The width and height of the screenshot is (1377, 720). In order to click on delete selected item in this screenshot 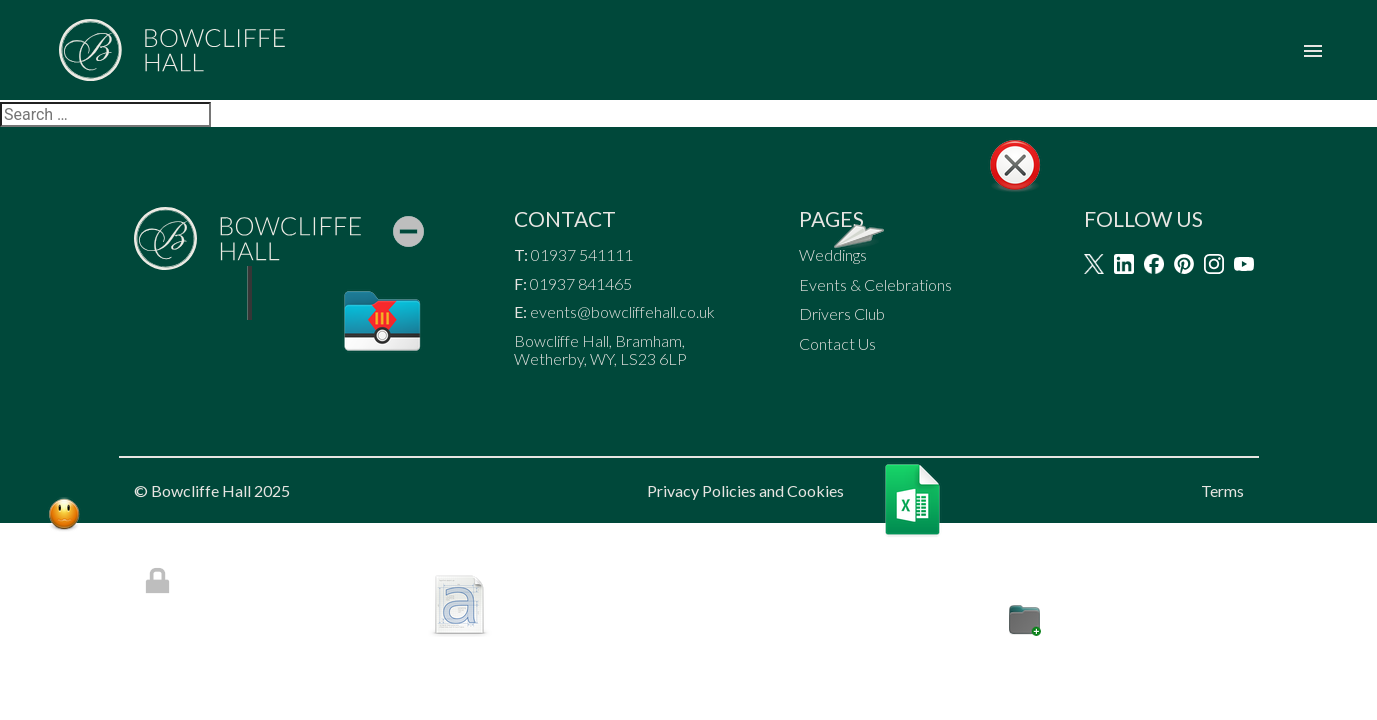, I will do `click(1016, 165)`.